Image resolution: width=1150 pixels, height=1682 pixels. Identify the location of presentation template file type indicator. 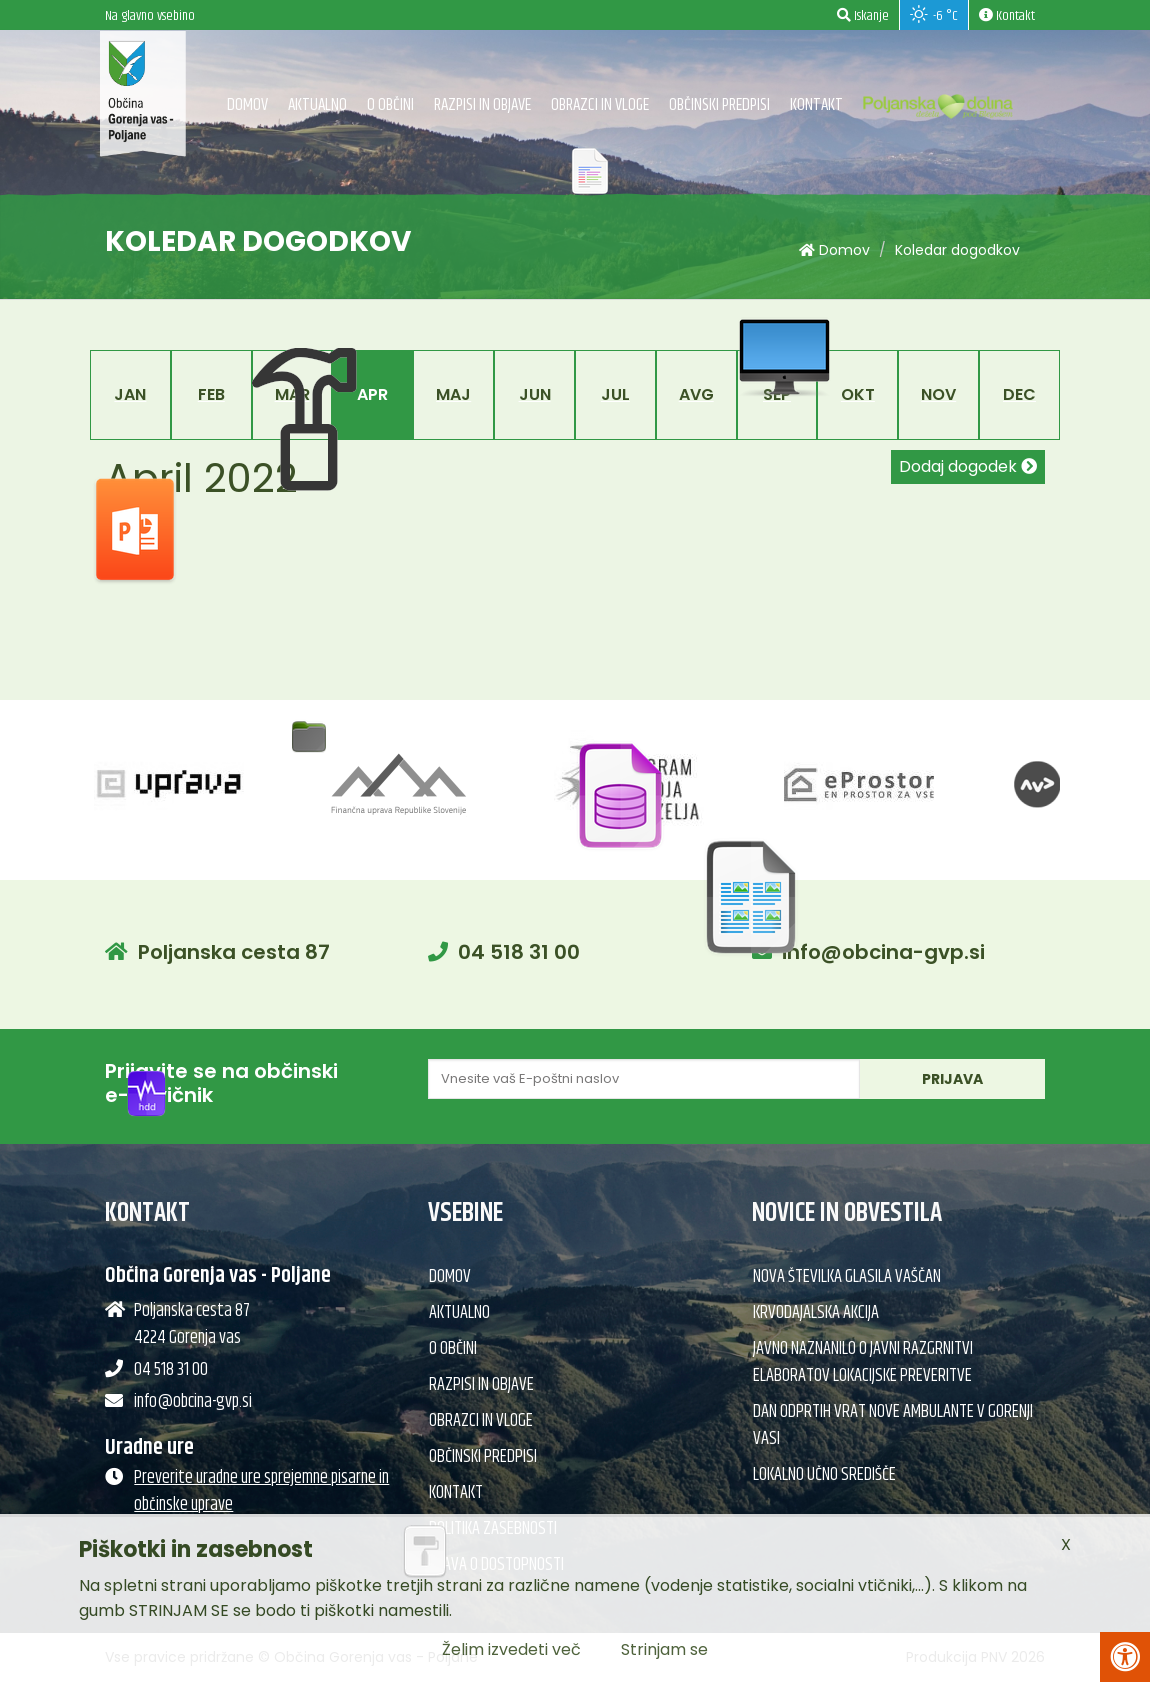
(135, 531).